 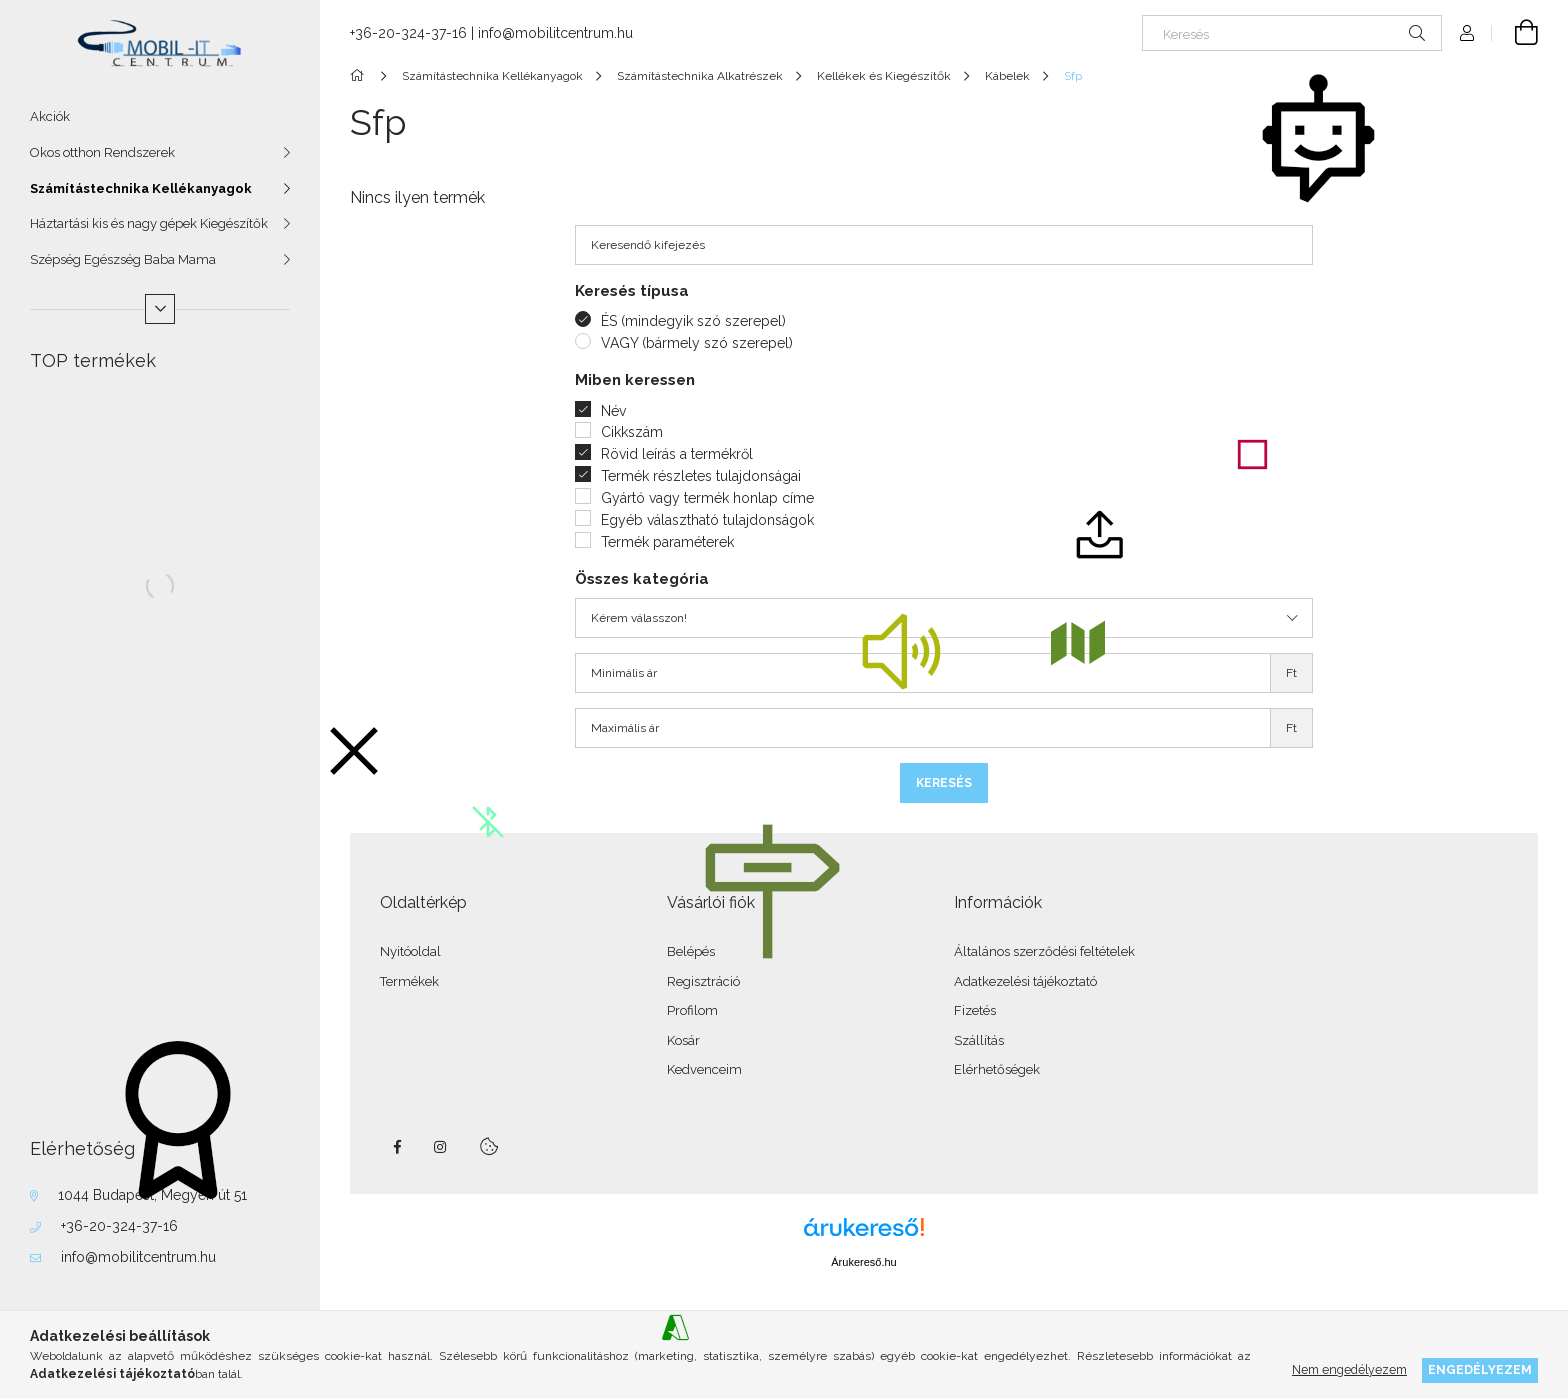 What do you see at coordinates (178, 1120) in the screenshot?
I see `view achievements or awards` at bounding box center [178, 1120].